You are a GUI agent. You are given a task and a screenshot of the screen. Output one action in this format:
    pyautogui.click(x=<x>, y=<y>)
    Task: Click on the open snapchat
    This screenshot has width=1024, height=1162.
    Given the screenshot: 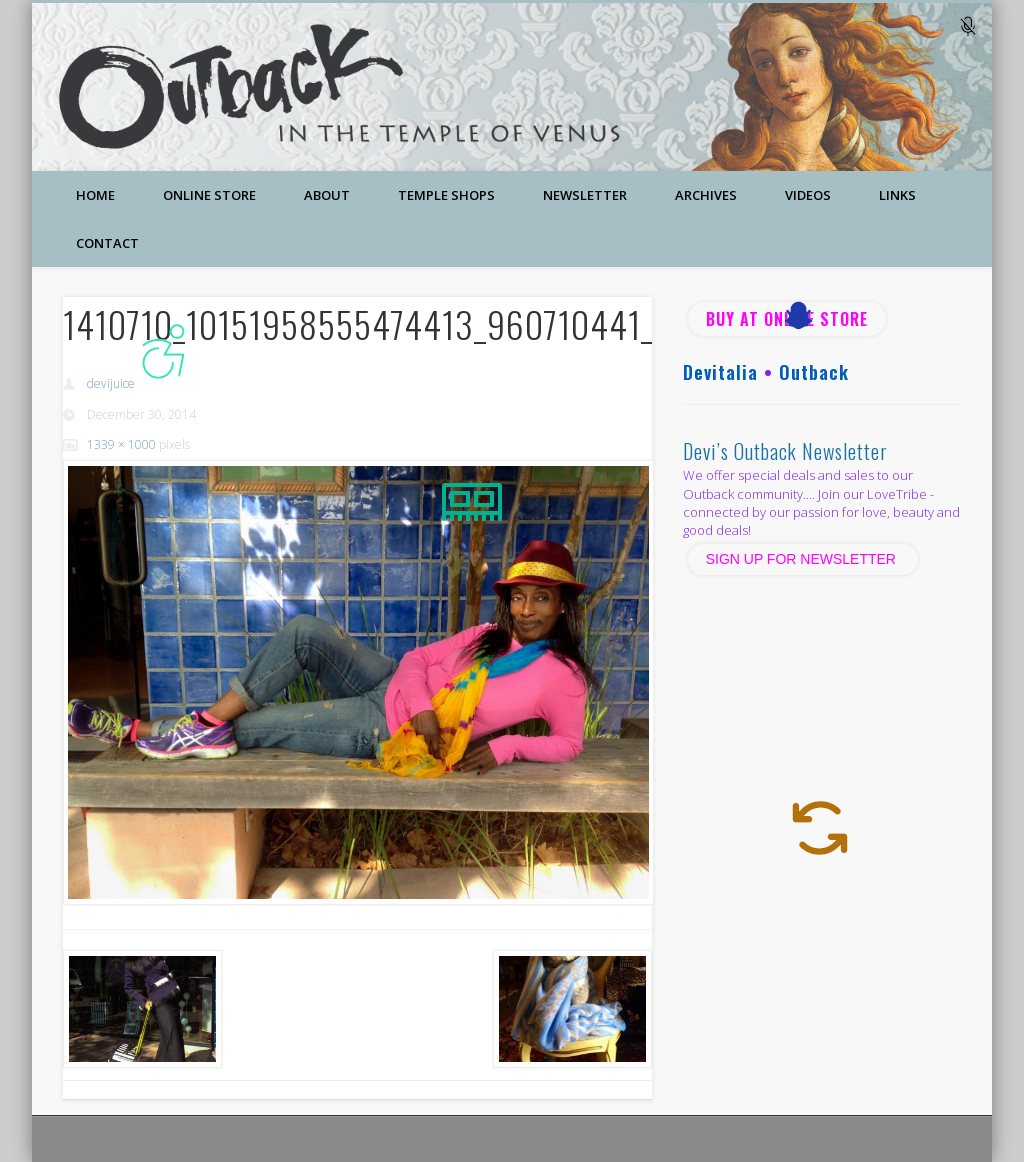 What is the action you would take?
    pyautogui.click(x=798, y=315)
    